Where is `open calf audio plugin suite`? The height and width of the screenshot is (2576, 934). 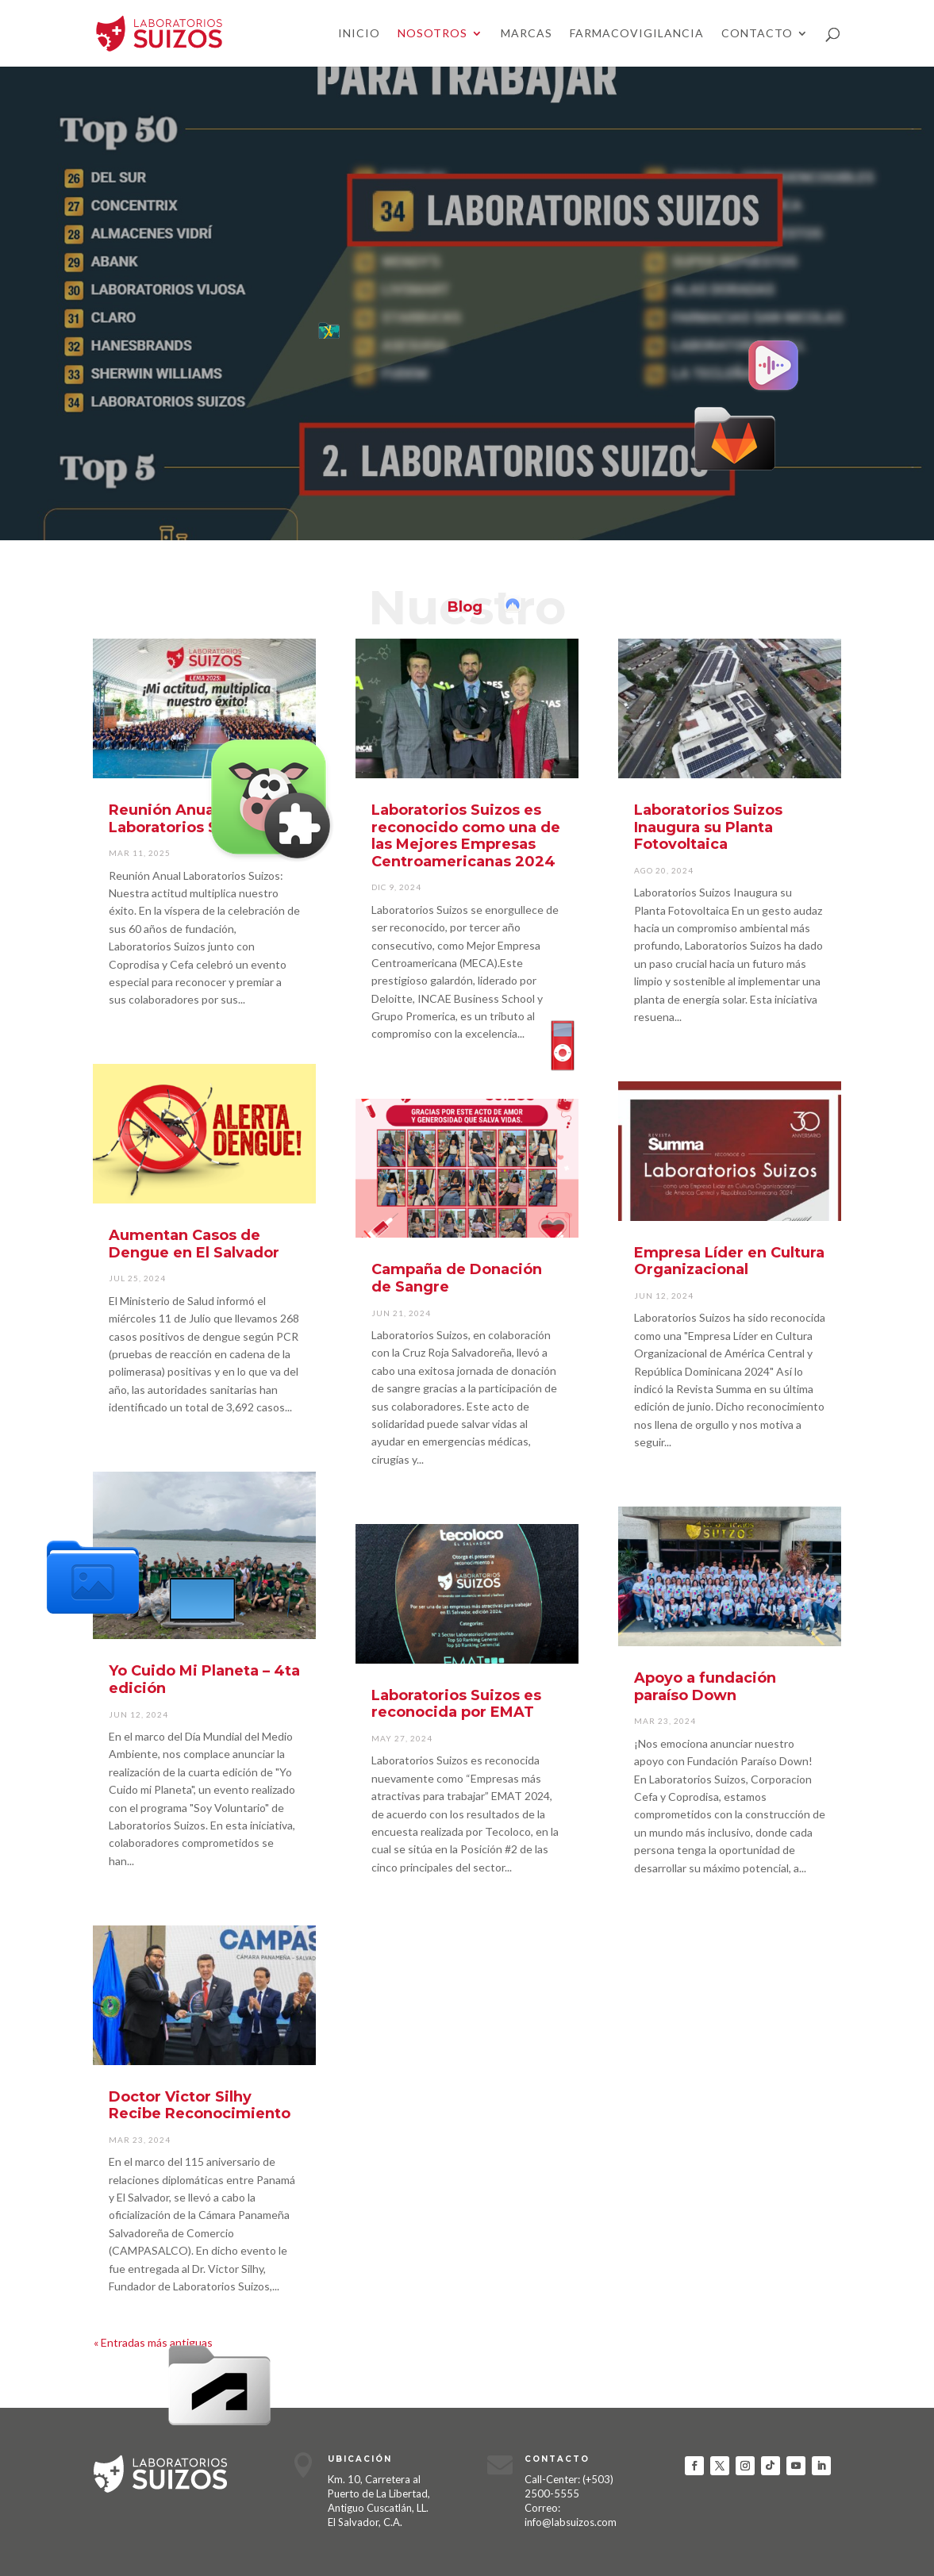 open calf audio plugin suite is located at coordinates (268, 797).